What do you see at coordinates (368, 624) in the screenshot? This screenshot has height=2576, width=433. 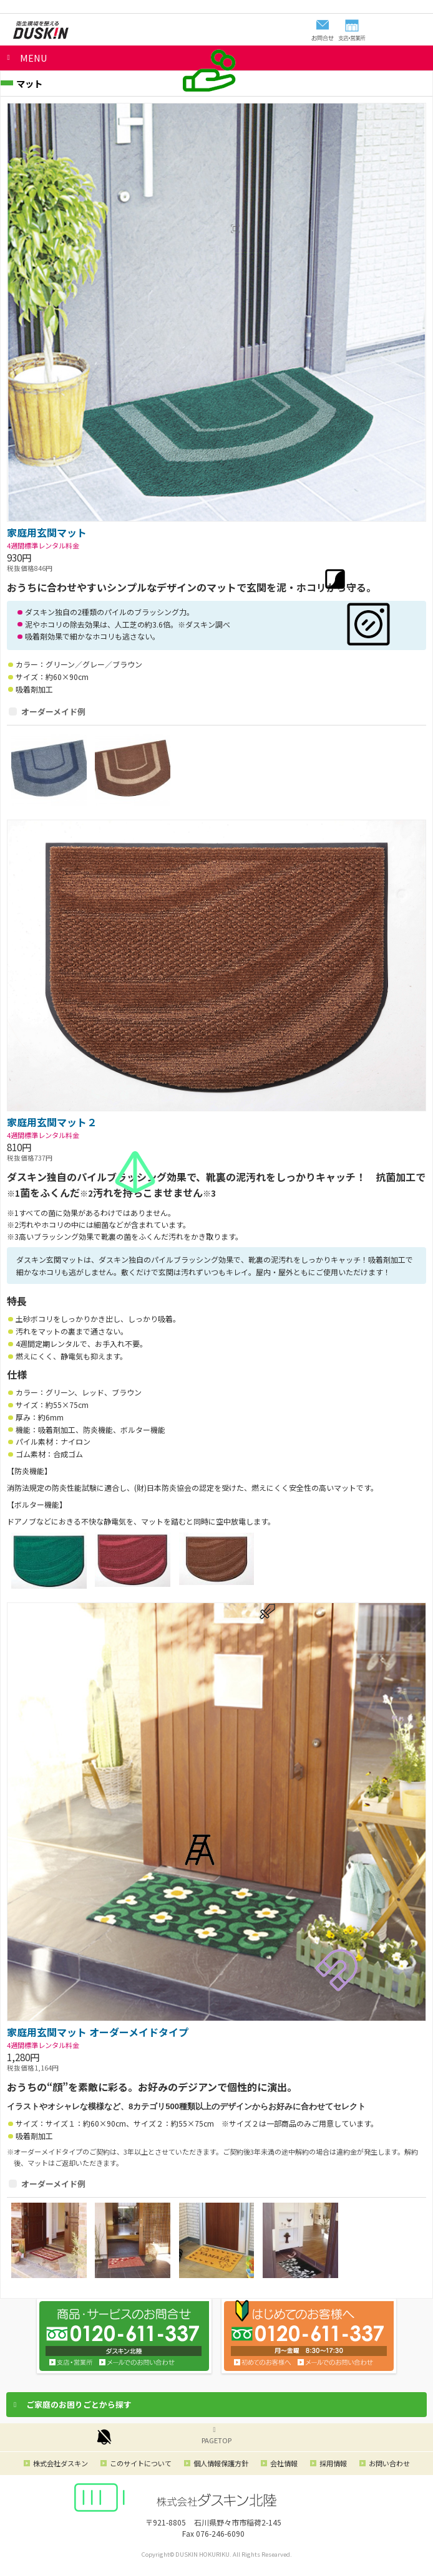 I see `access laundry or appliance controls` at bounding box center [368, 624].